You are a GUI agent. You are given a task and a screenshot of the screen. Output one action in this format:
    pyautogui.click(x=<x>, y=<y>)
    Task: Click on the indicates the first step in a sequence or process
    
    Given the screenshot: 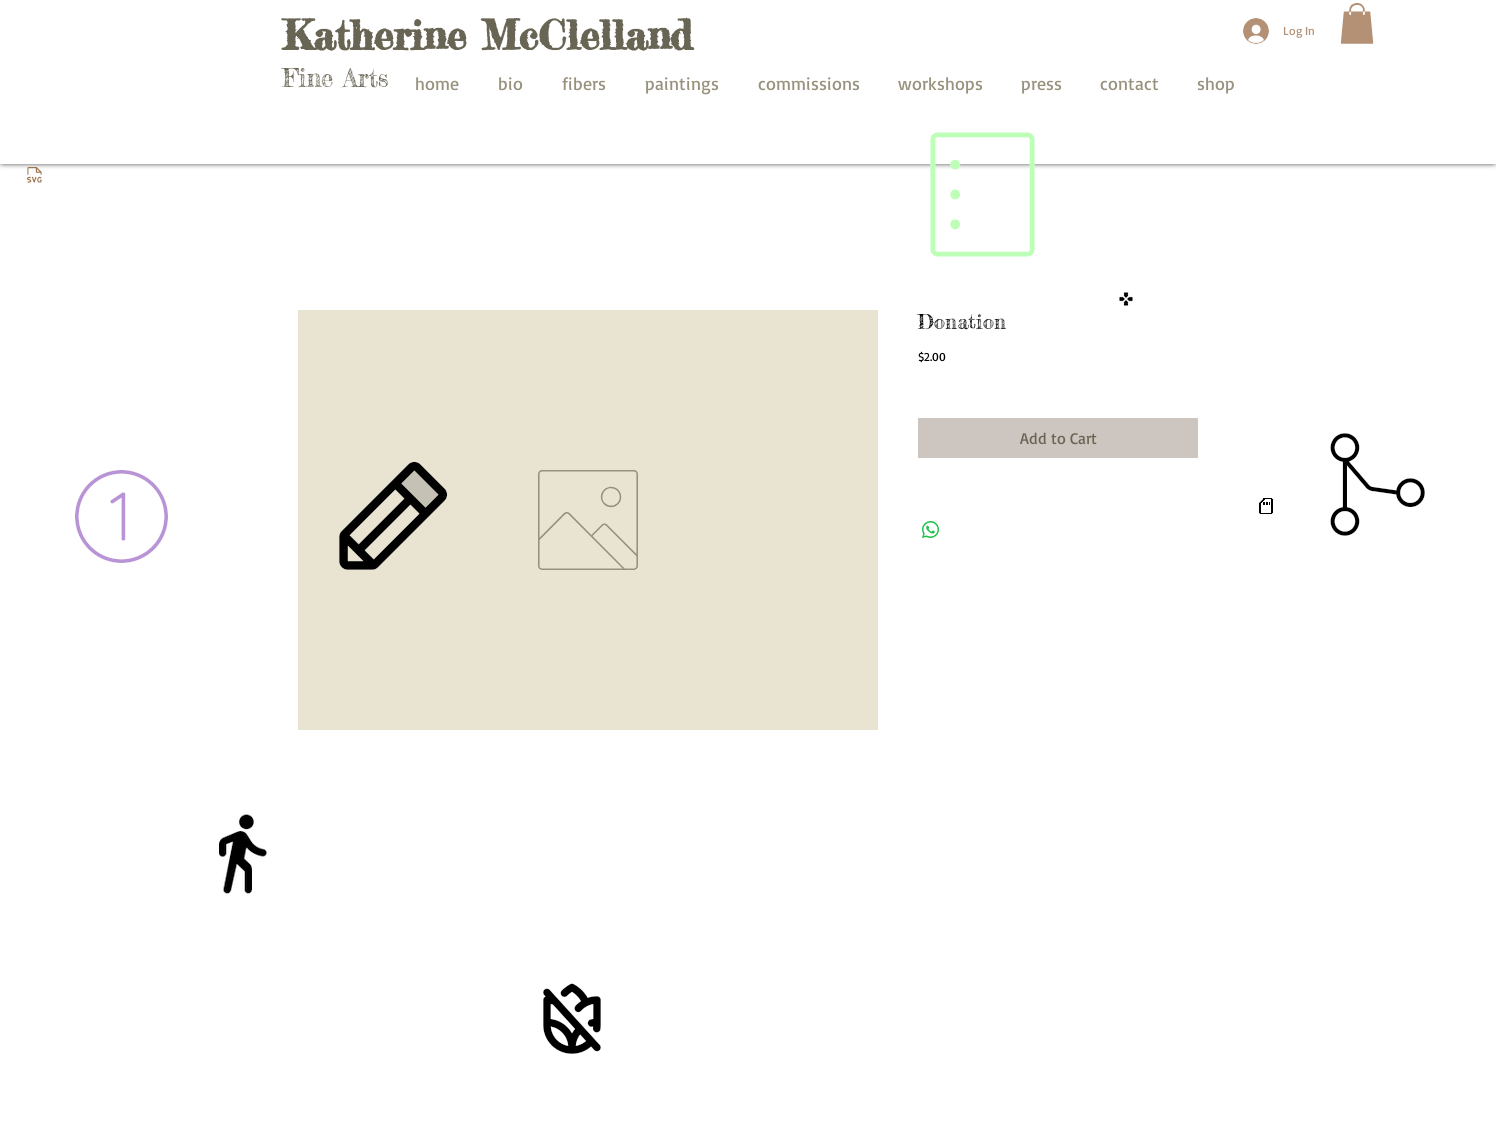 What is the action you would take?
    pyautogui.click(x=121, y=516)
    